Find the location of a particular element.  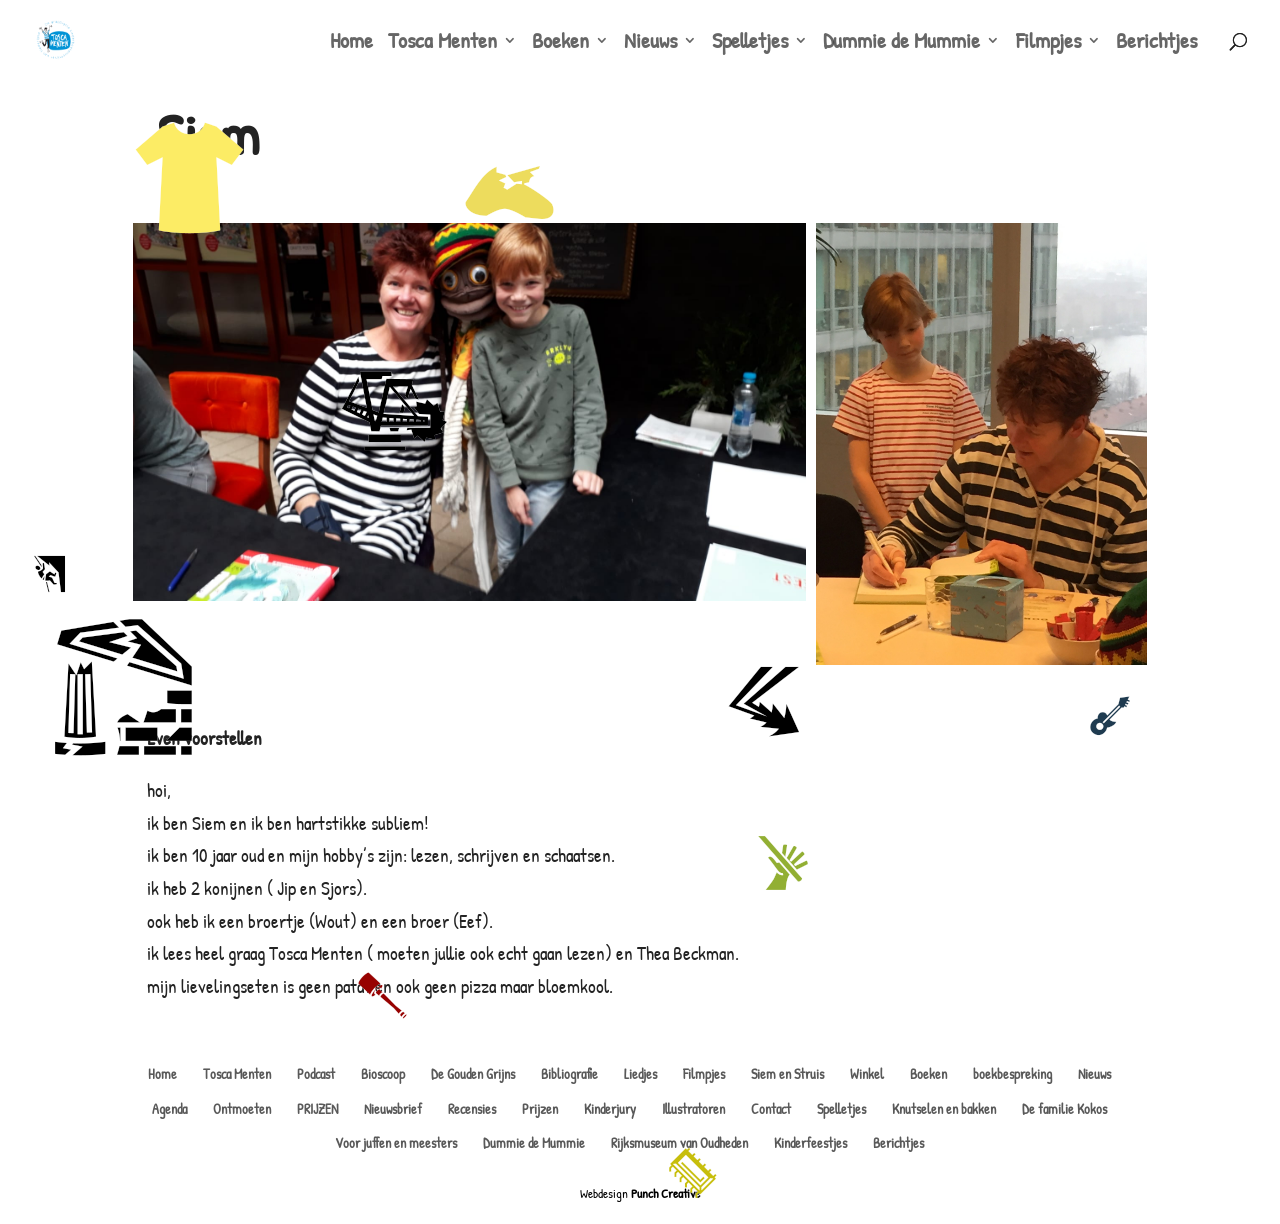

view black sea region on map is located at coordinates (509, 192).